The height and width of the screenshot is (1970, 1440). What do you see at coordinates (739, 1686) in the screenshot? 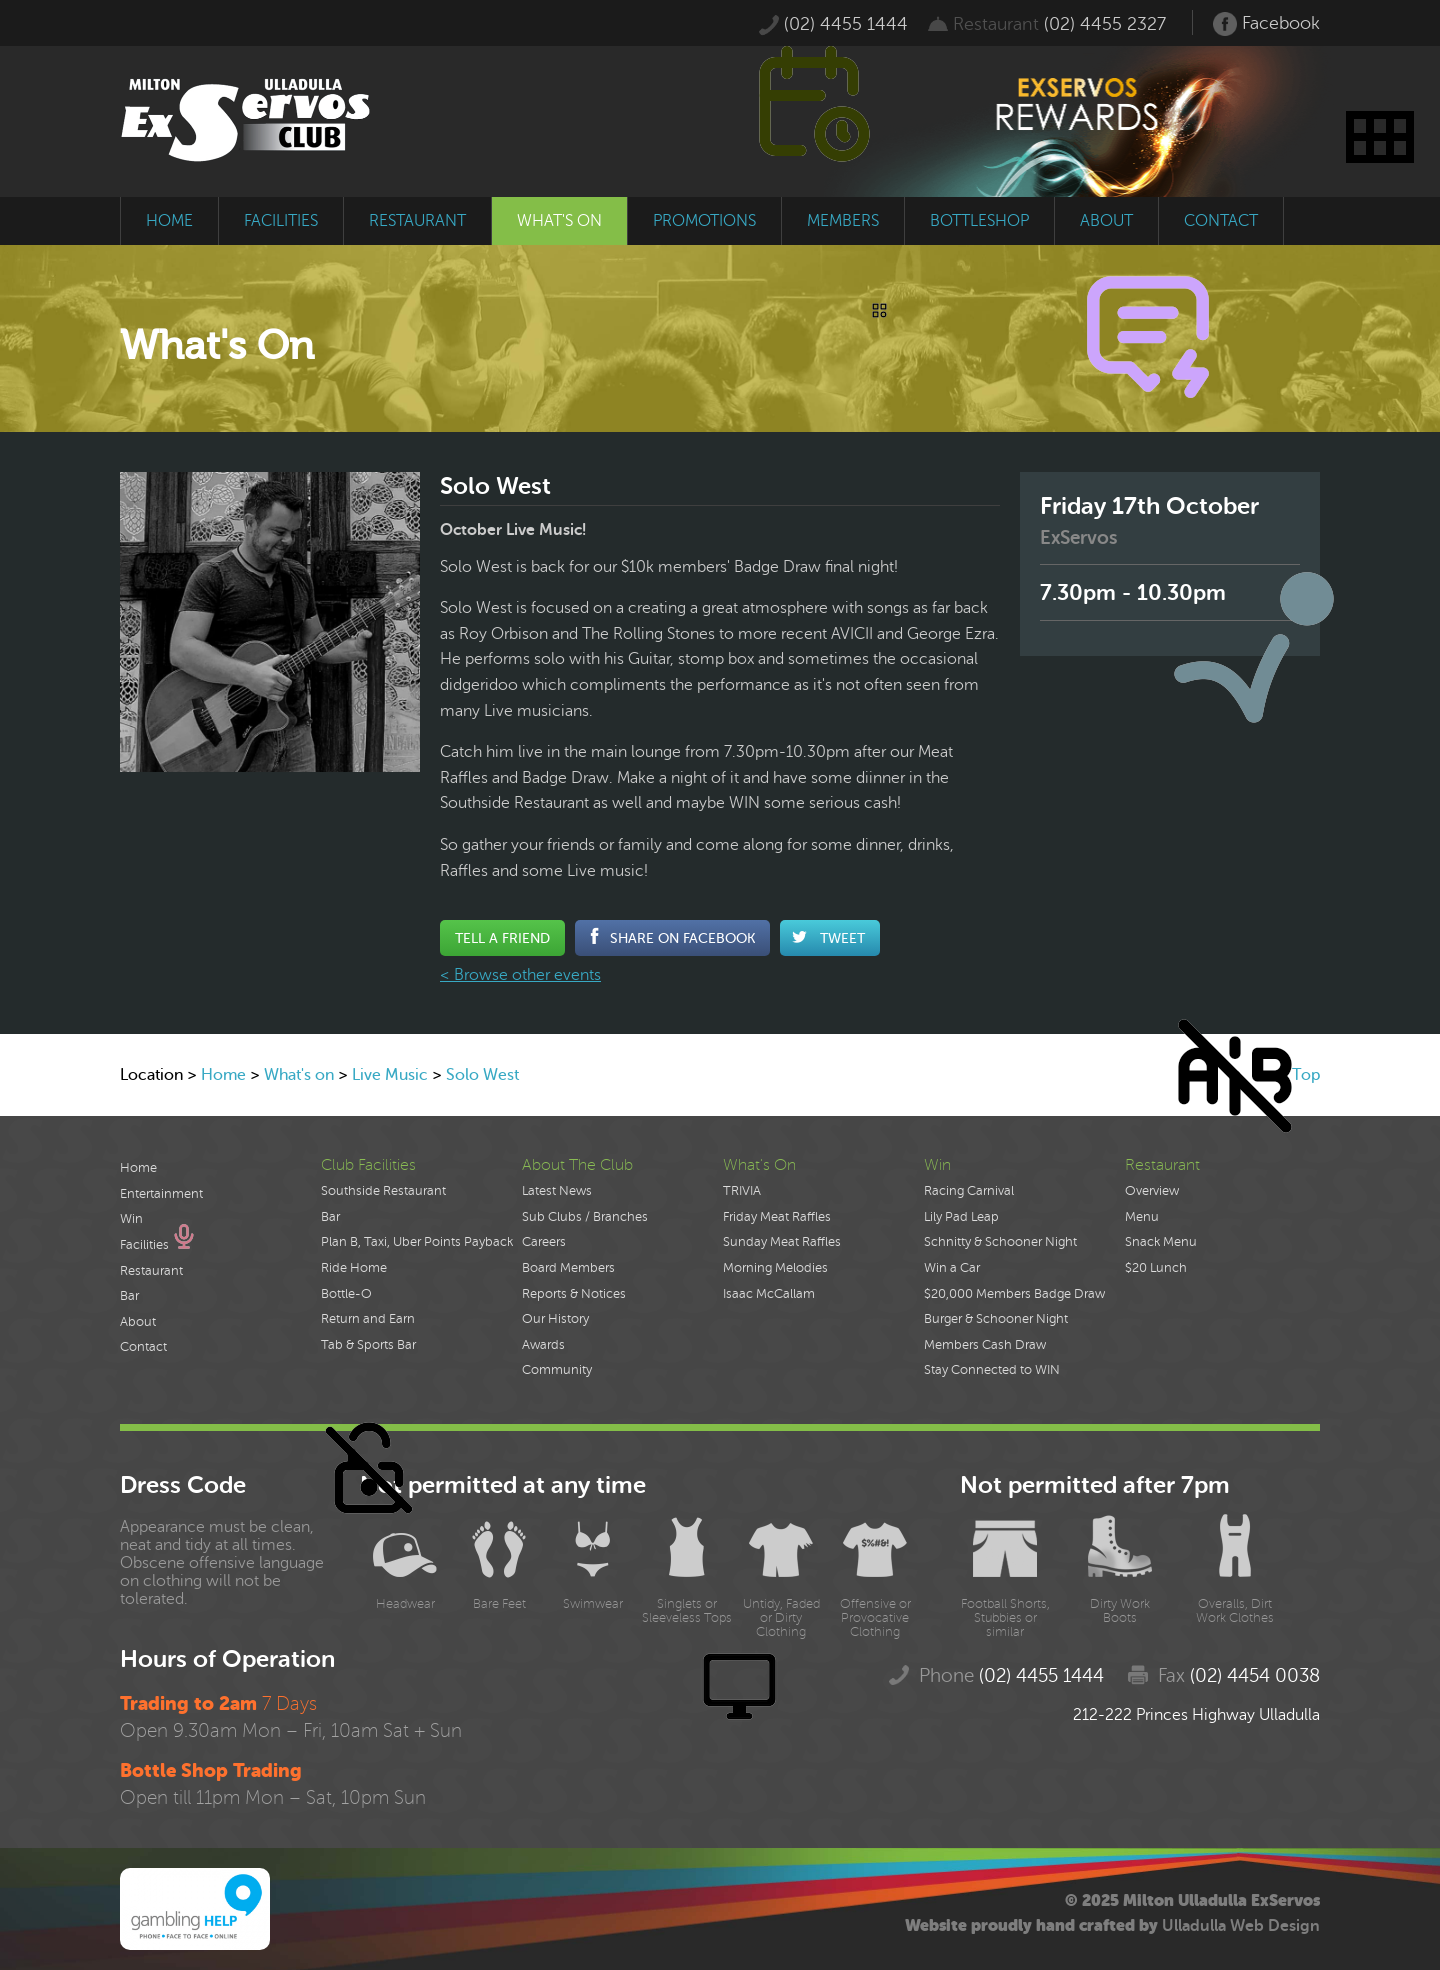
I see `switch to desktop view` at bounding box center [739, 1686].